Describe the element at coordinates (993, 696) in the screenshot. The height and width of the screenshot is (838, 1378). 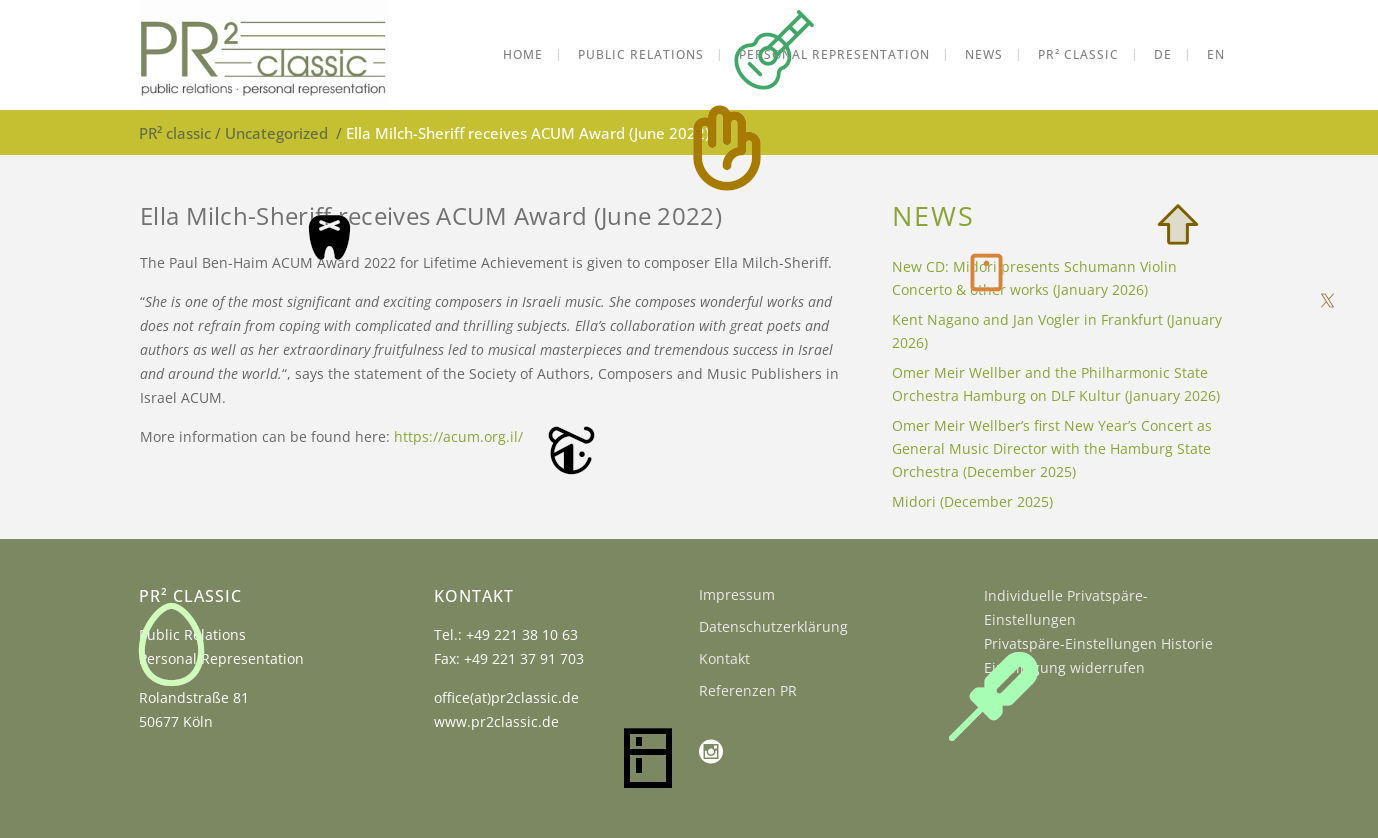
I see `access settings or configuration options` at that location.